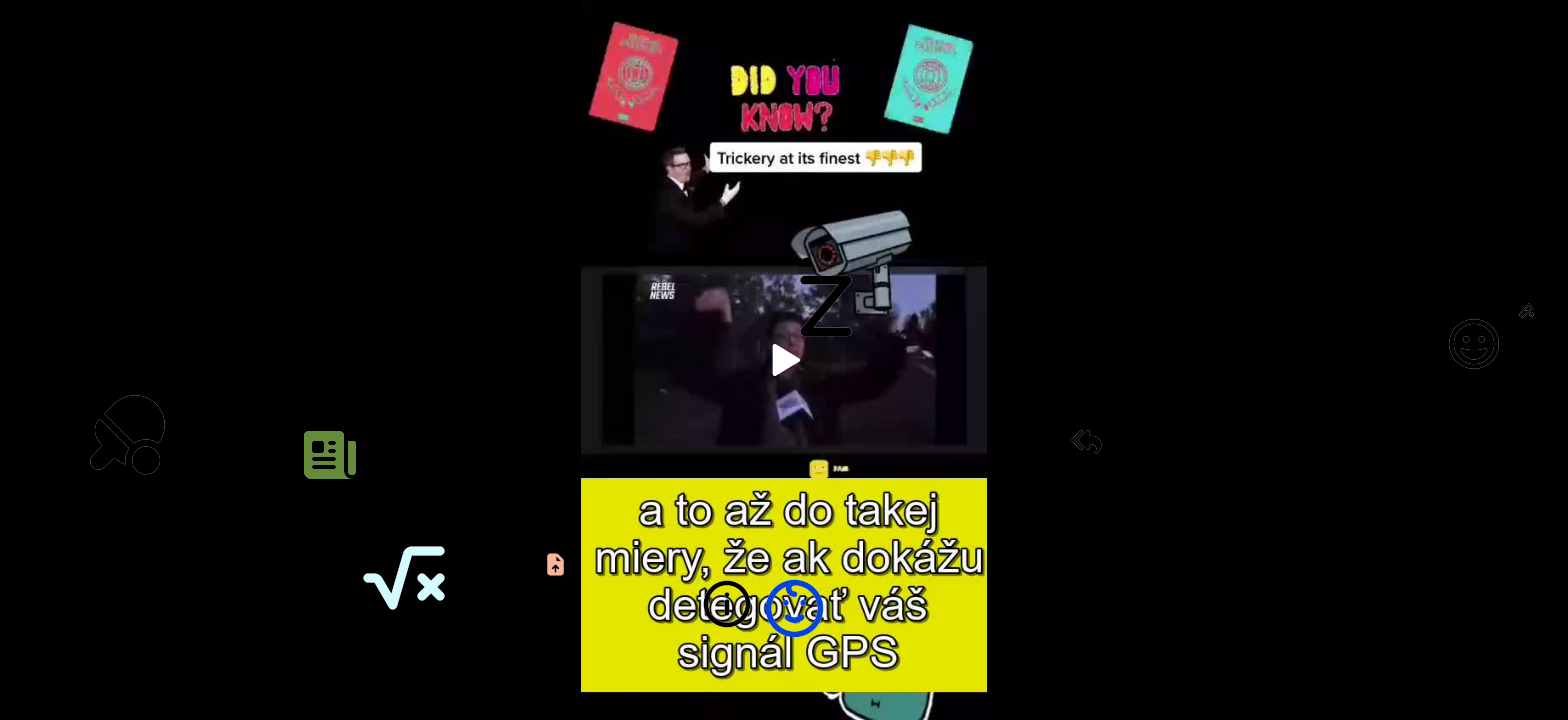 The width and height of the screenshot is (1568, 720). What do you see at coordinates (727, 604) in the screenshot?
I see `view more information` at bounding box center [727, 604].